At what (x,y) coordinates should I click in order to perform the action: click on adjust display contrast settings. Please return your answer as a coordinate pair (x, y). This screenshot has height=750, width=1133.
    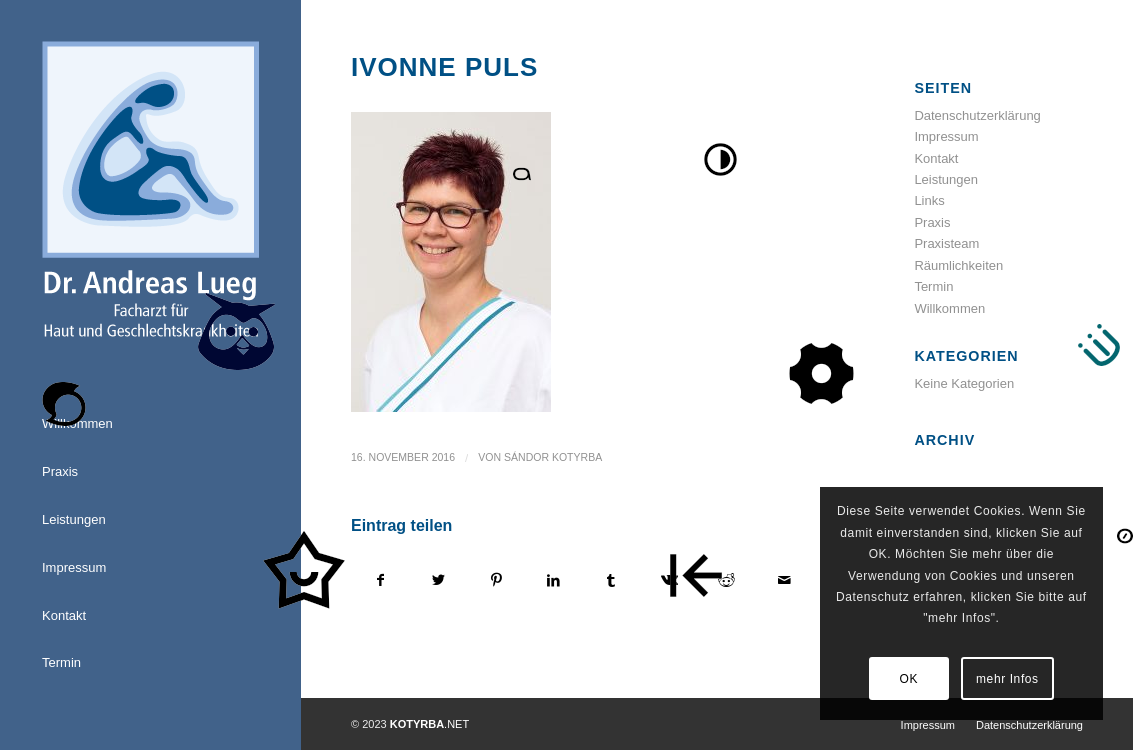
    Looking at the image, I should click on (720, 159).